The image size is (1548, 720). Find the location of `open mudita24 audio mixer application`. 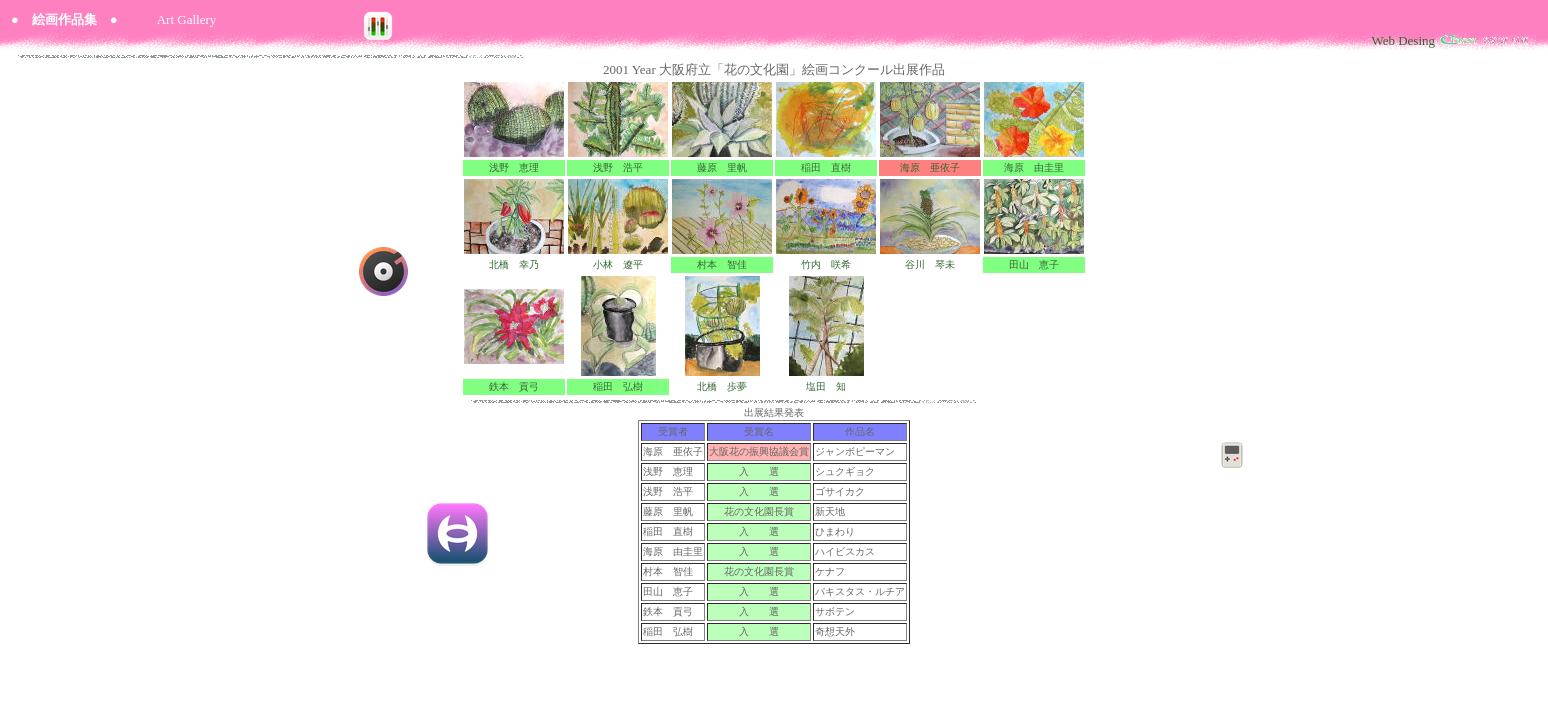

open mudita24 audio mixer application is located at coordinates (378, 26).